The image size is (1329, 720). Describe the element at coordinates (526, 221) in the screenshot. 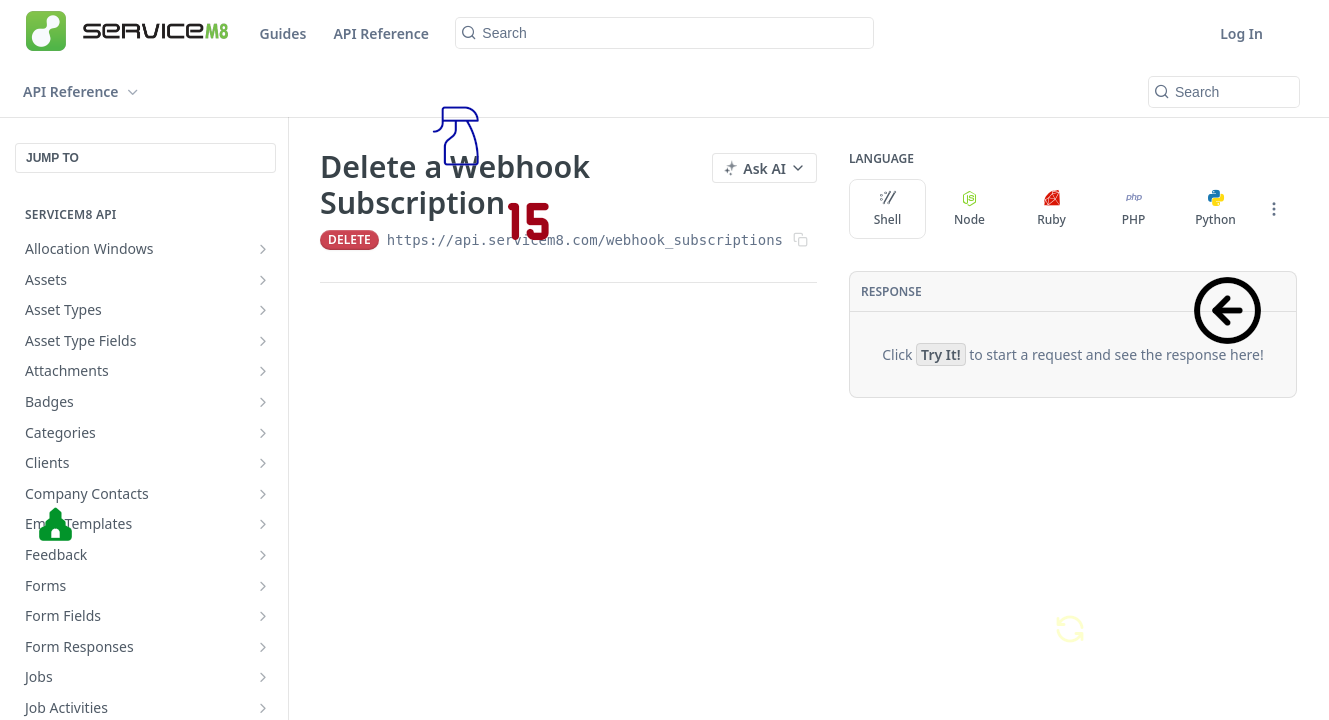

I see `indicates 15 unread items or notifications` at that location.